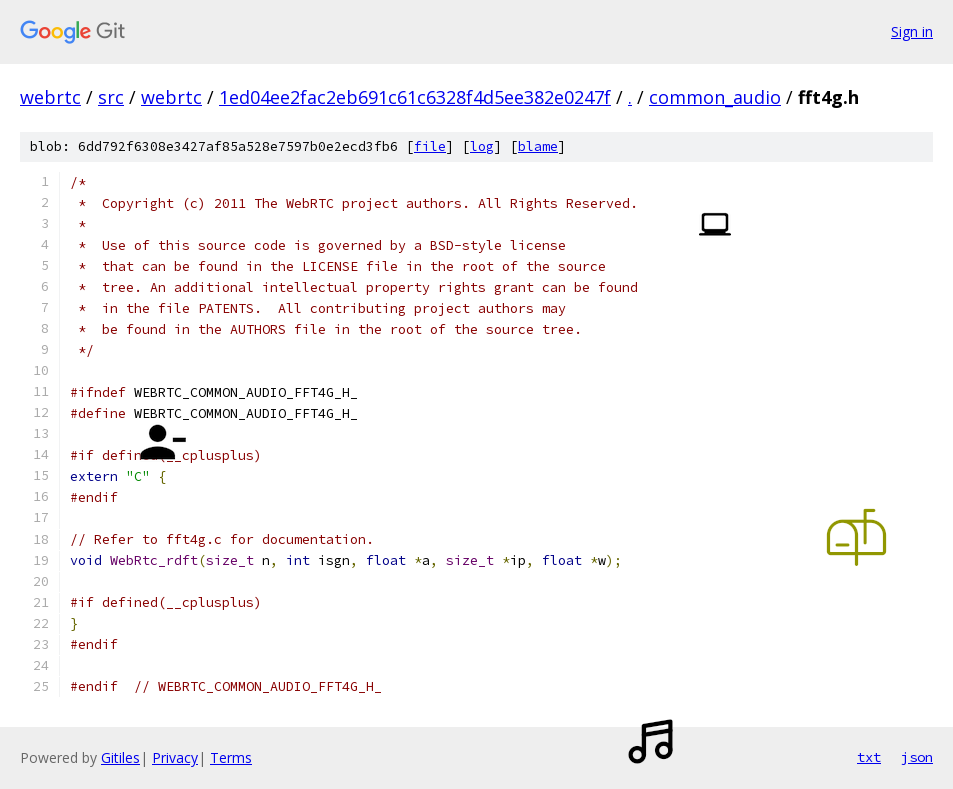 Image resolution: width=953 pixels, height=789 pixels. What do you see at coordinates (162, 442) in the screenshot?
I see `remove a contact or user from your list` at bounding box center [162, 442].